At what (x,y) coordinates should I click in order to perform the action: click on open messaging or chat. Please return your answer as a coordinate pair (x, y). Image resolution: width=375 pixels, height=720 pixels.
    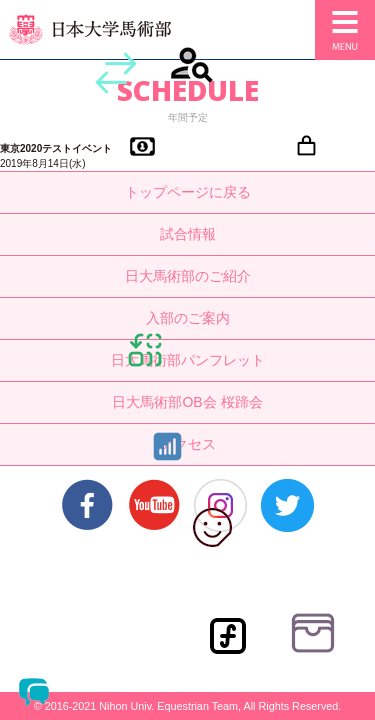
    Looking at the image, I should click on (34, 692).